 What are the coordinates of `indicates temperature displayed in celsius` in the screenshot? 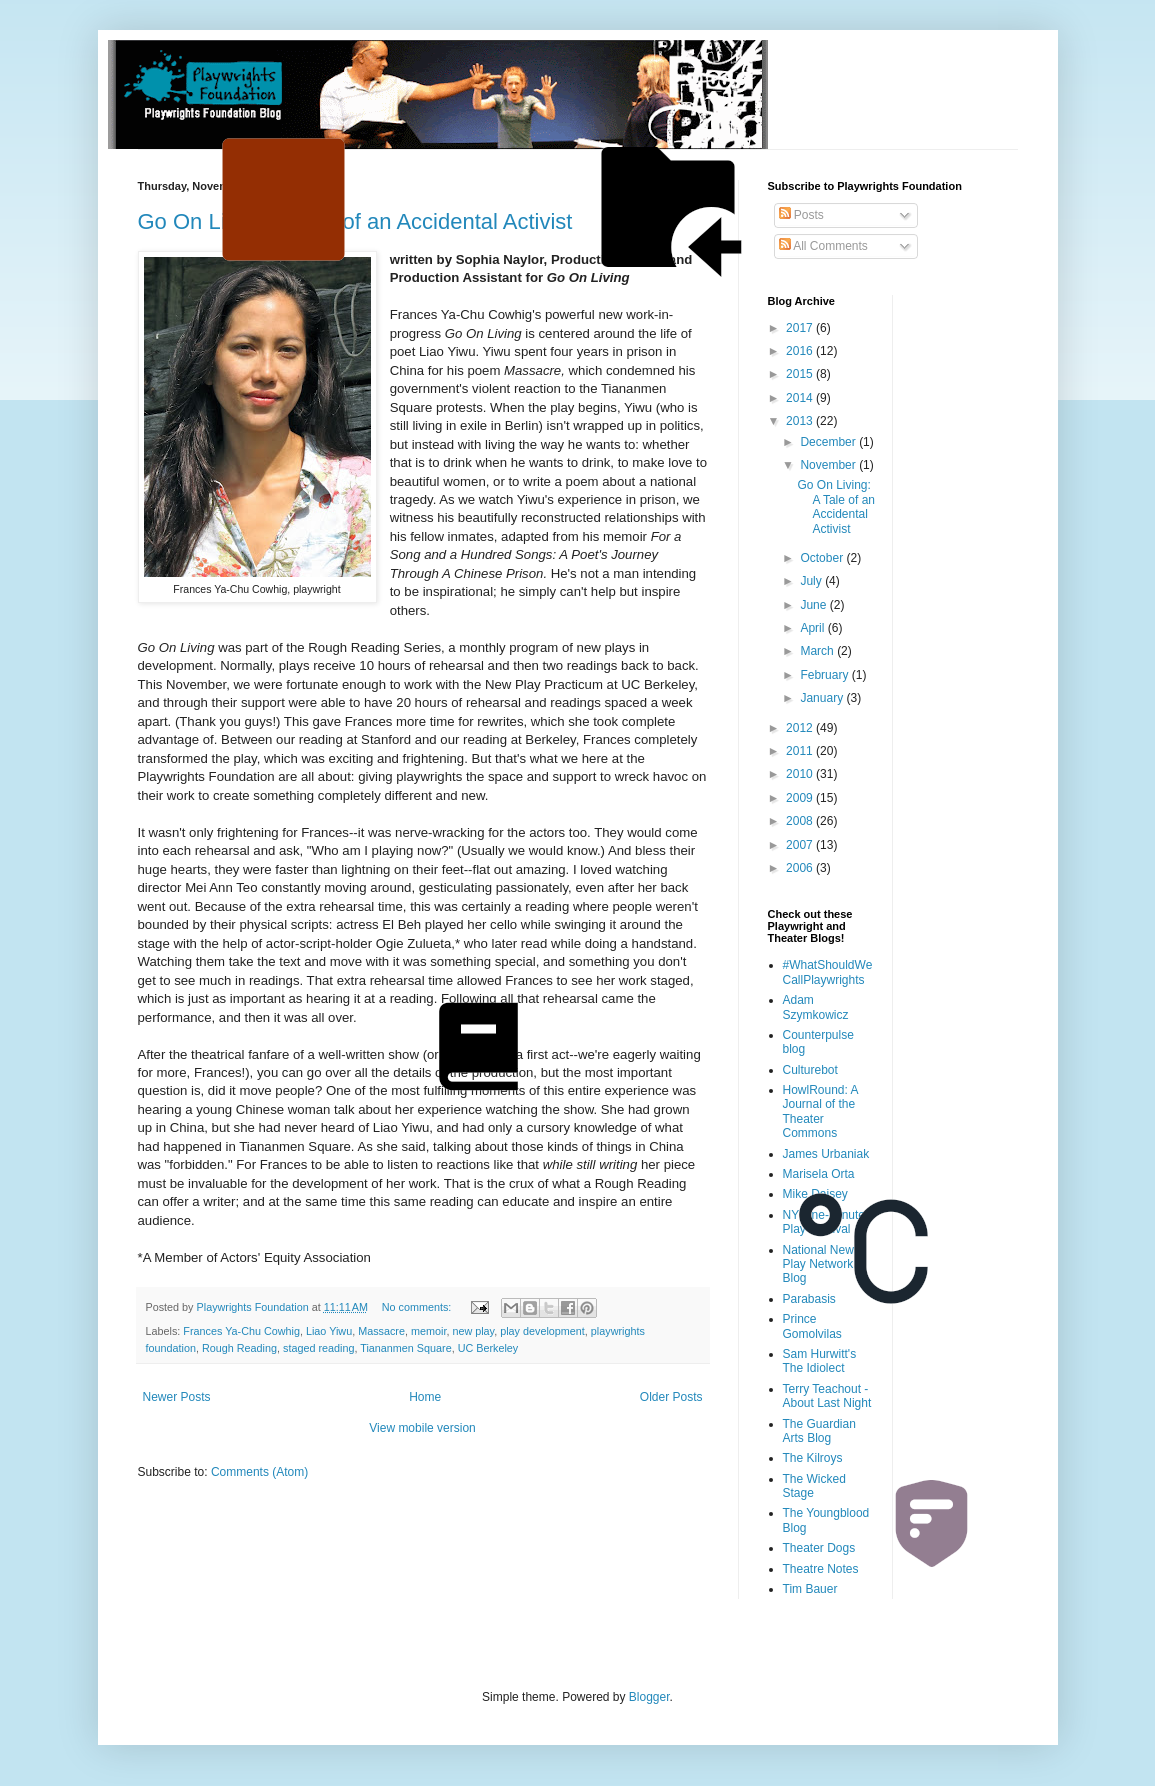 It's located at (866, 1248).